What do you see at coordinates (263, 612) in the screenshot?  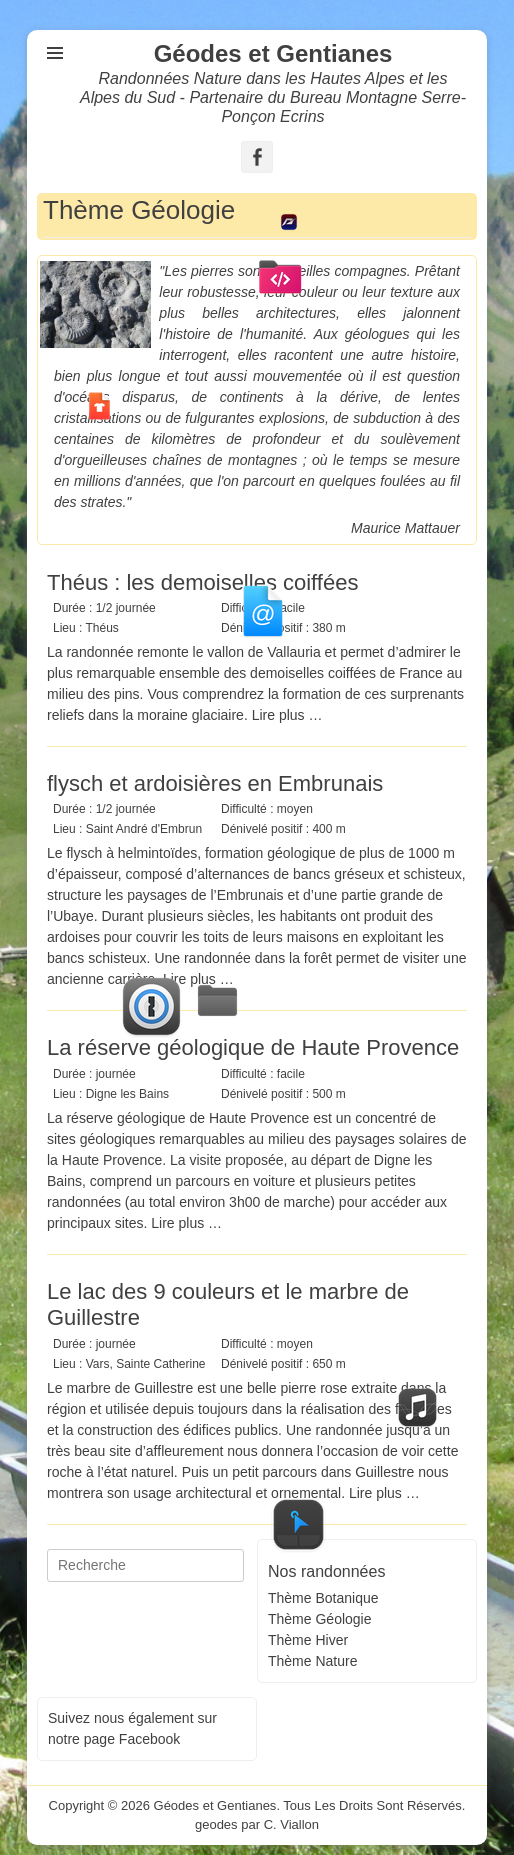 I see `address book or contacts file` at bounding box center [263, 612].